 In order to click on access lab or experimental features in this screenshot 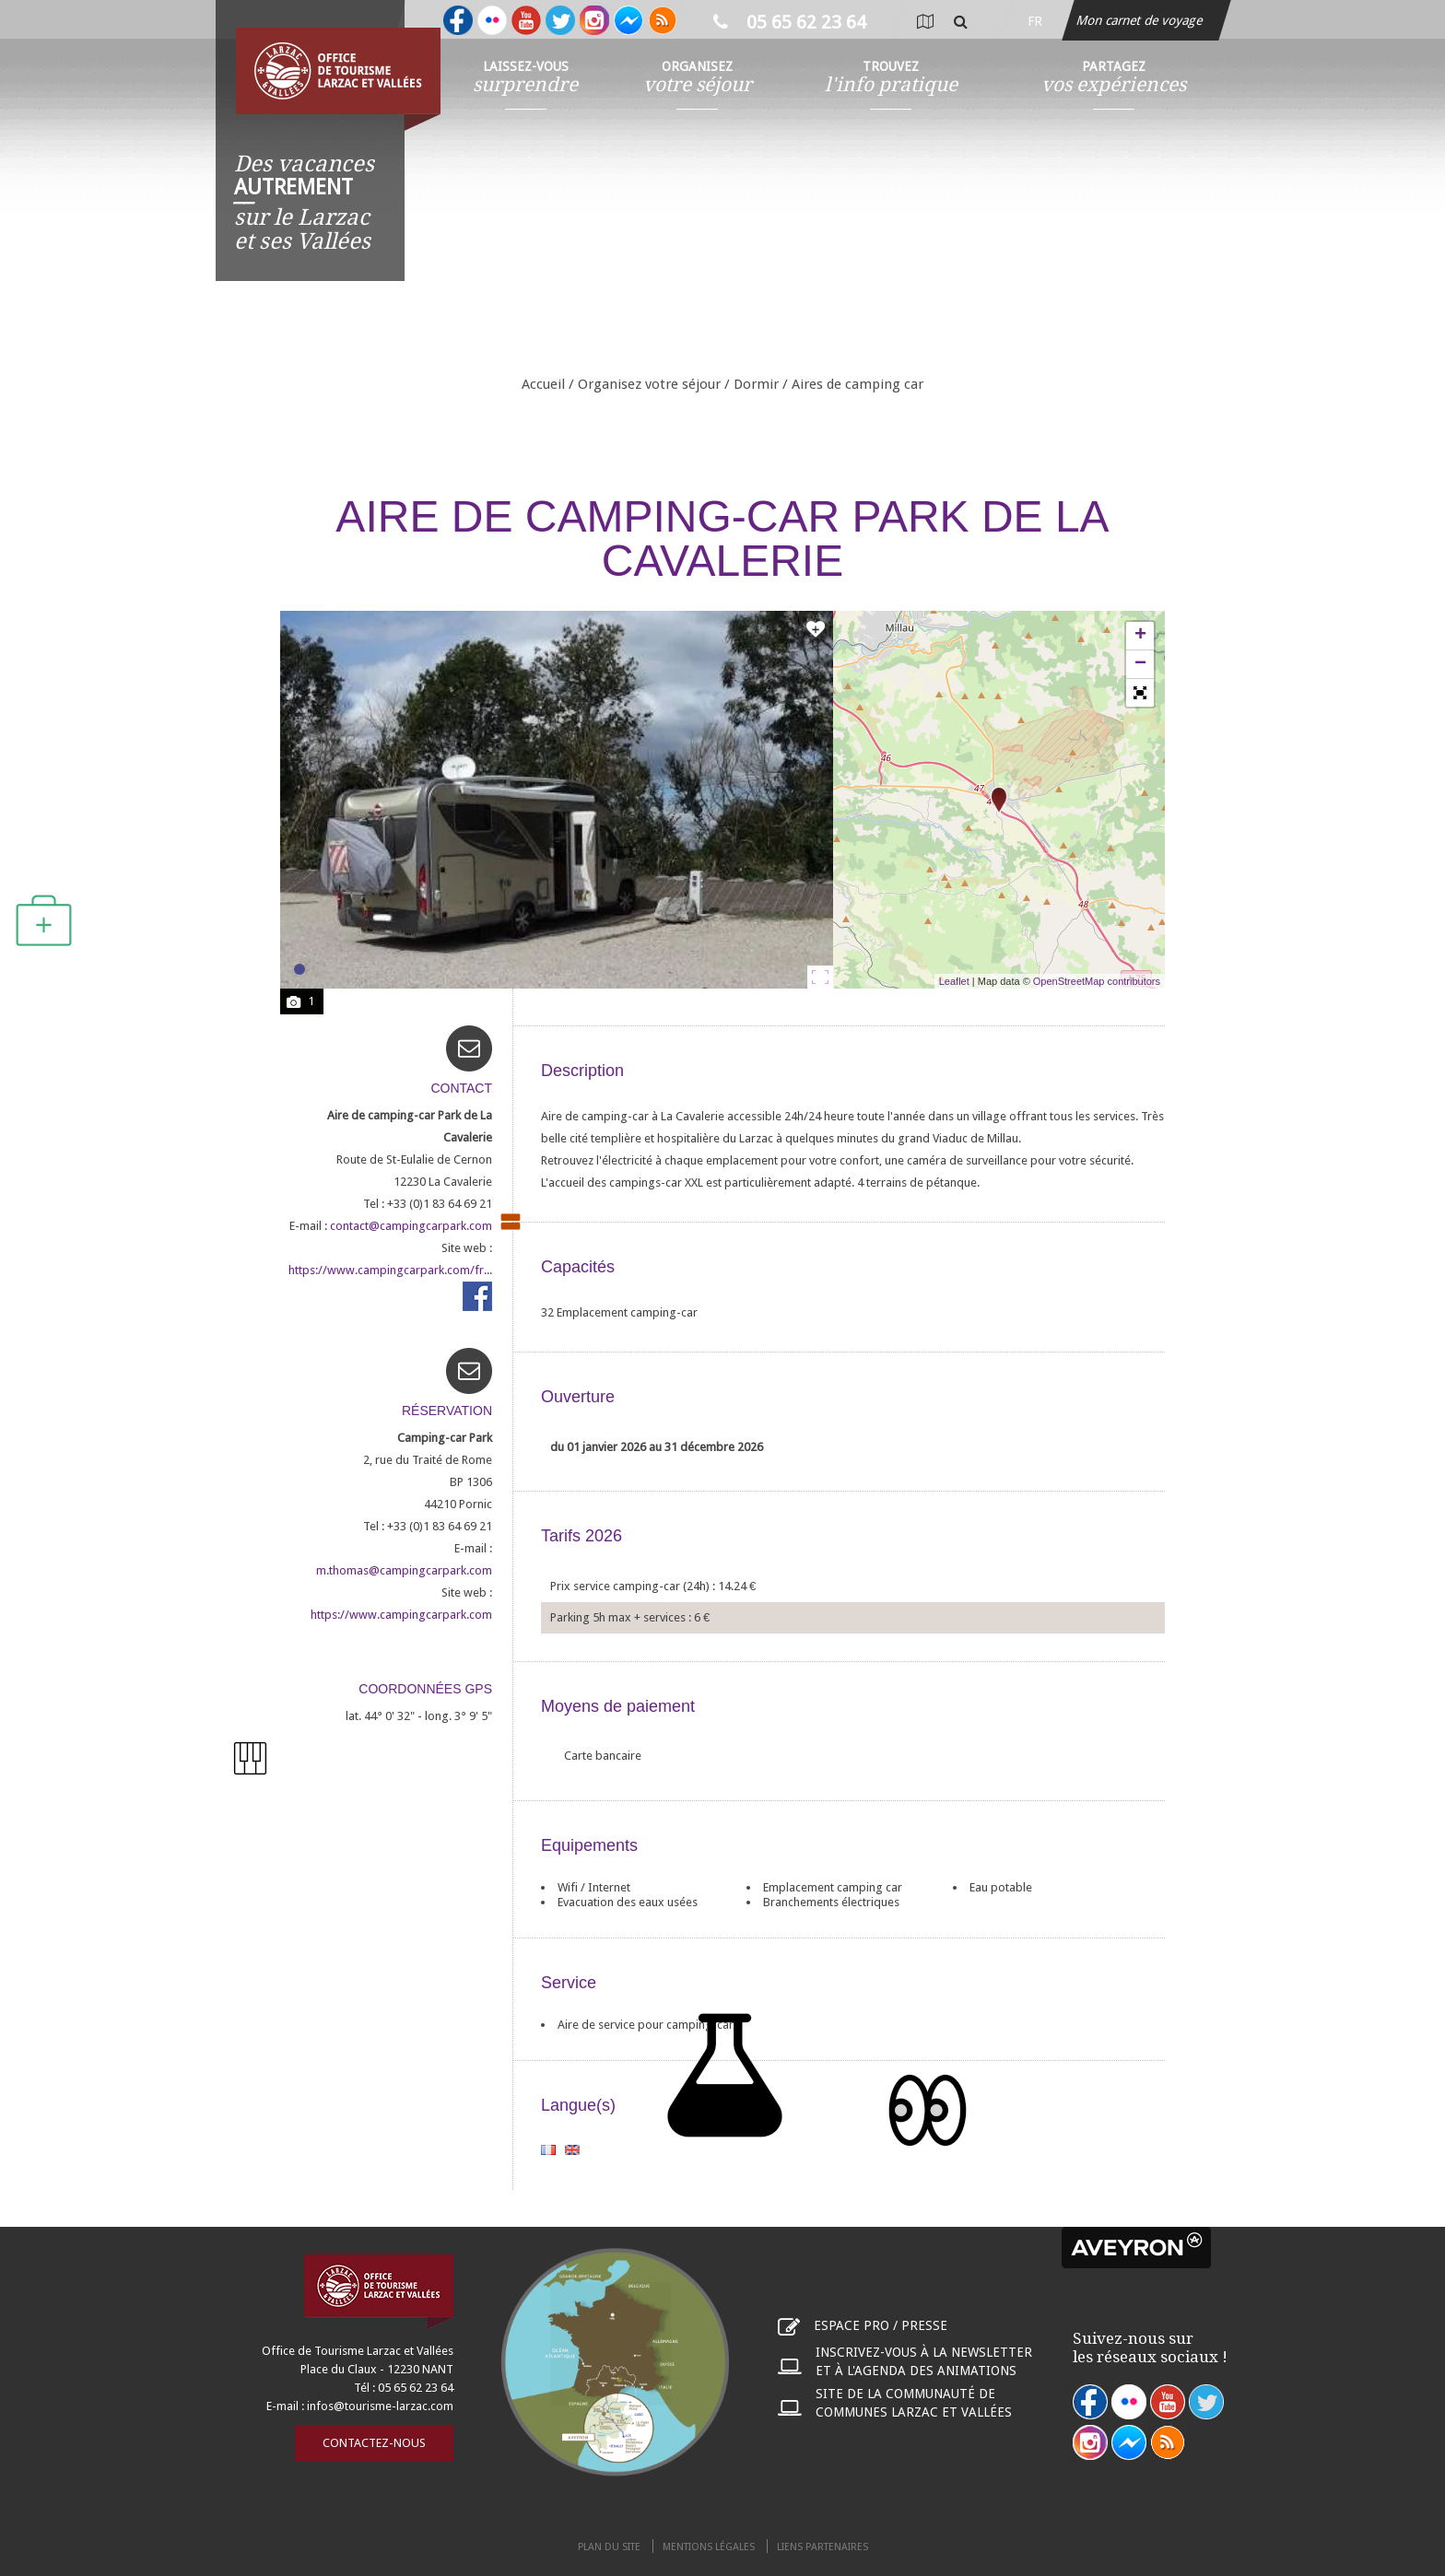, I will do `click(724, 2075)`.